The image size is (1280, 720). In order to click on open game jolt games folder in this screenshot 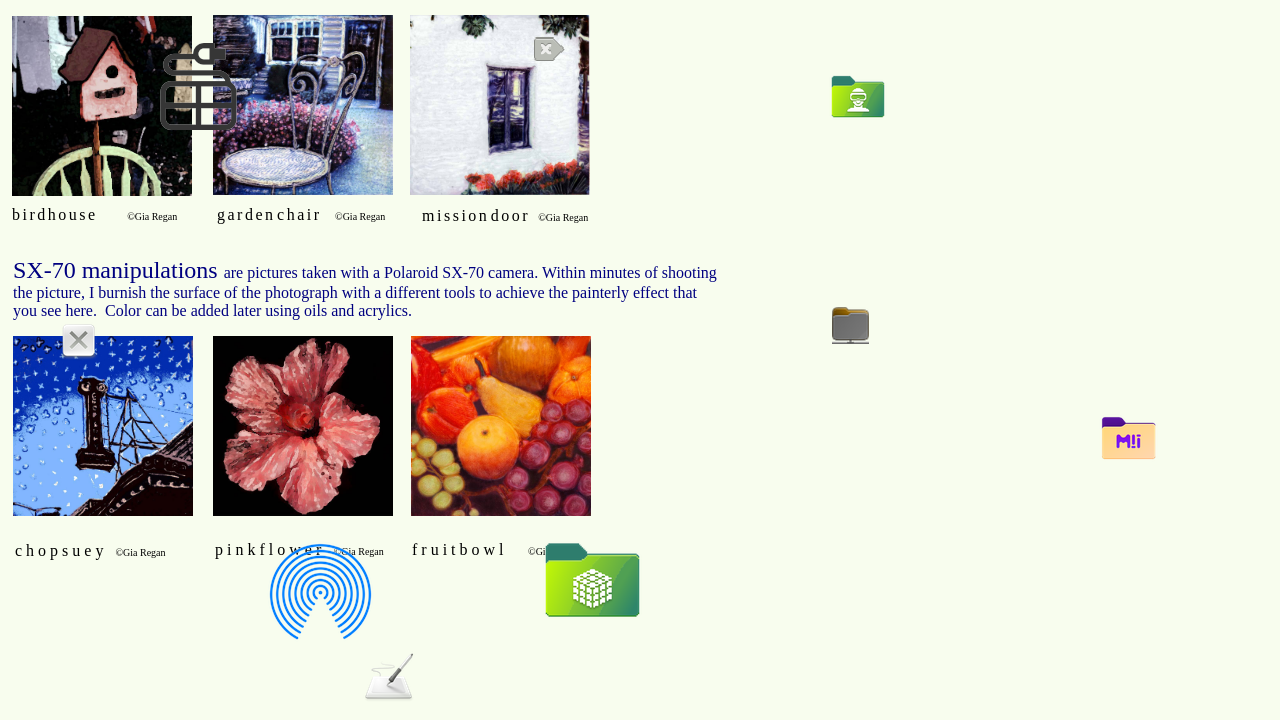, I will do `click(592, 582)`.